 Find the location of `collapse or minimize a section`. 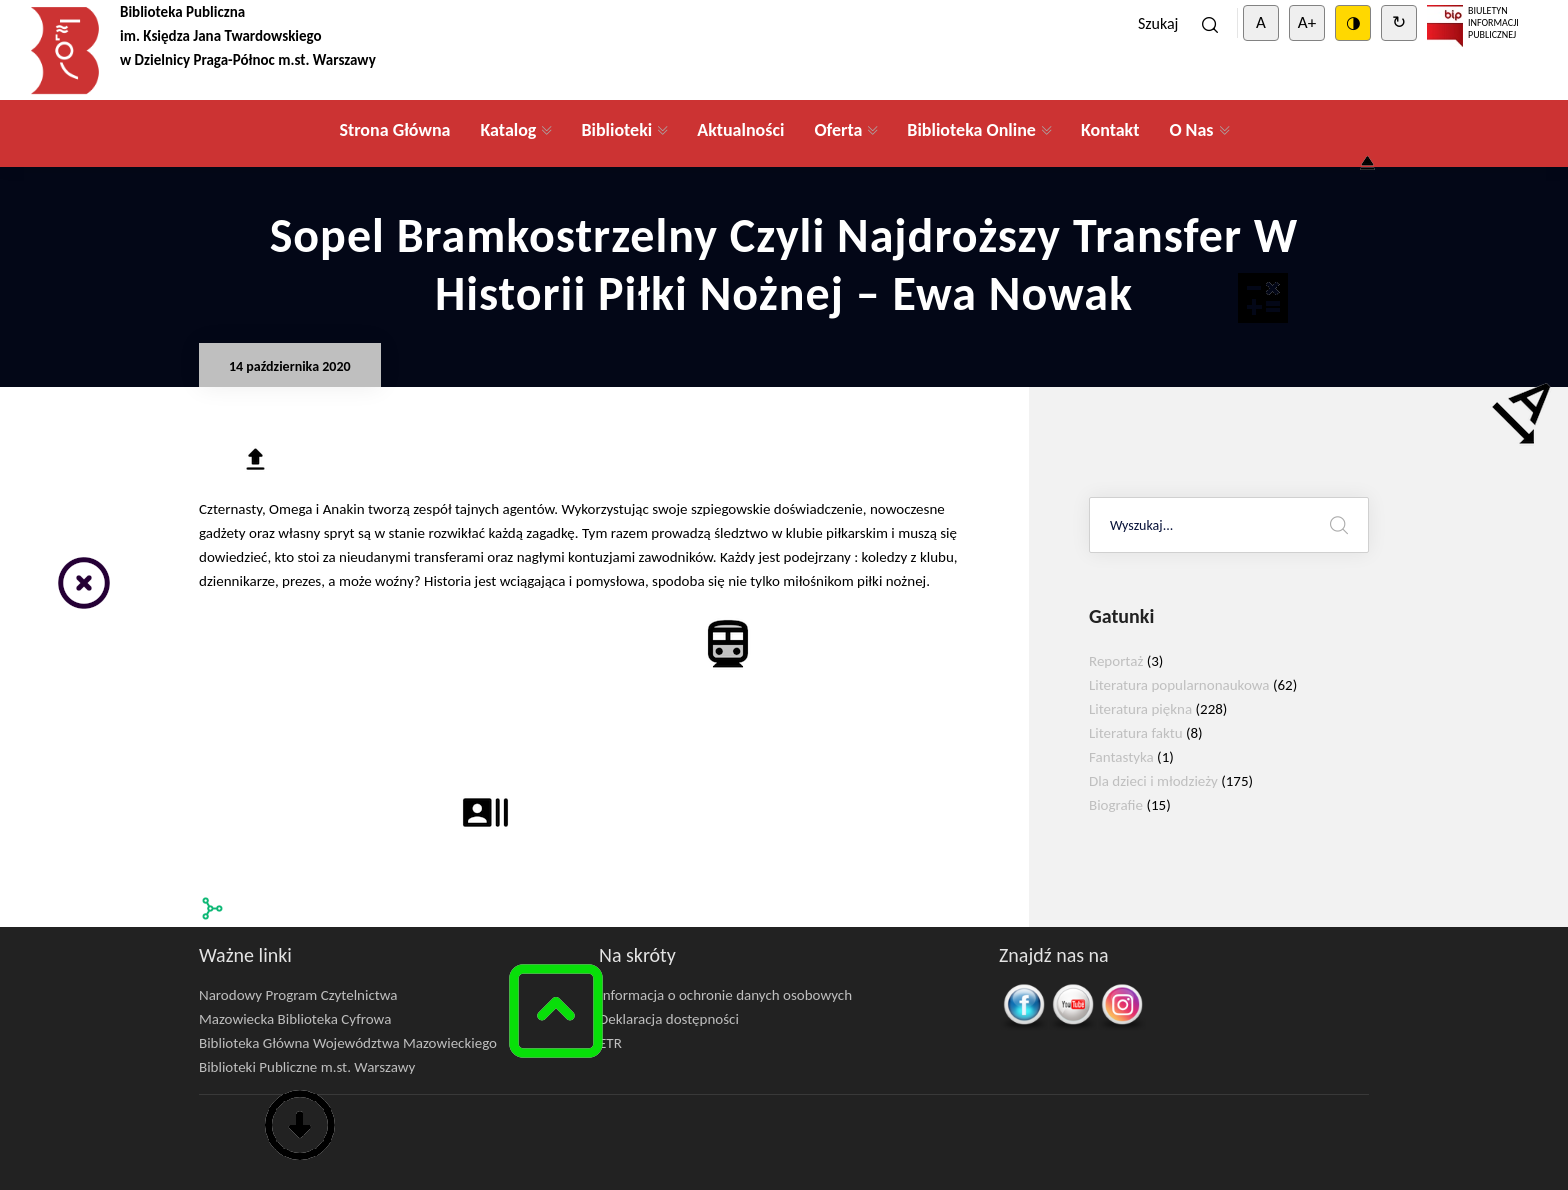

collapse or minimize a section is located at coordinates (556, 1011).